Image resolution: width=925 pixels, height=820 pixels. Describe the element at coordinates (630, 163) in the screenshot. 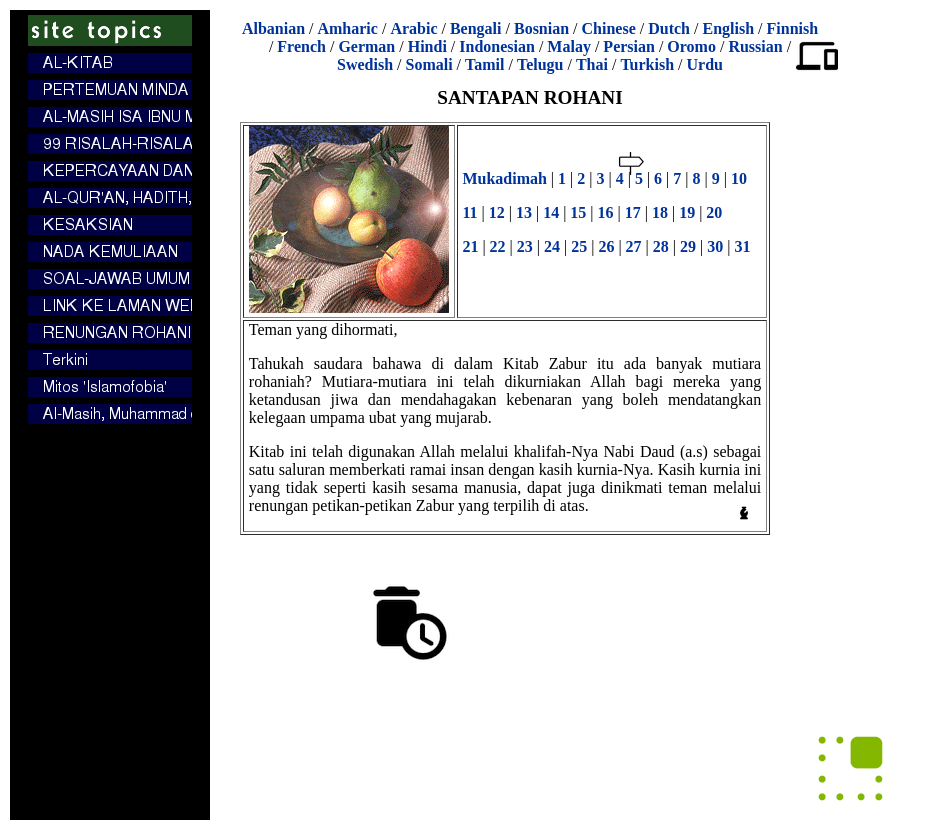

I see `access directions or navigation options` at that location.